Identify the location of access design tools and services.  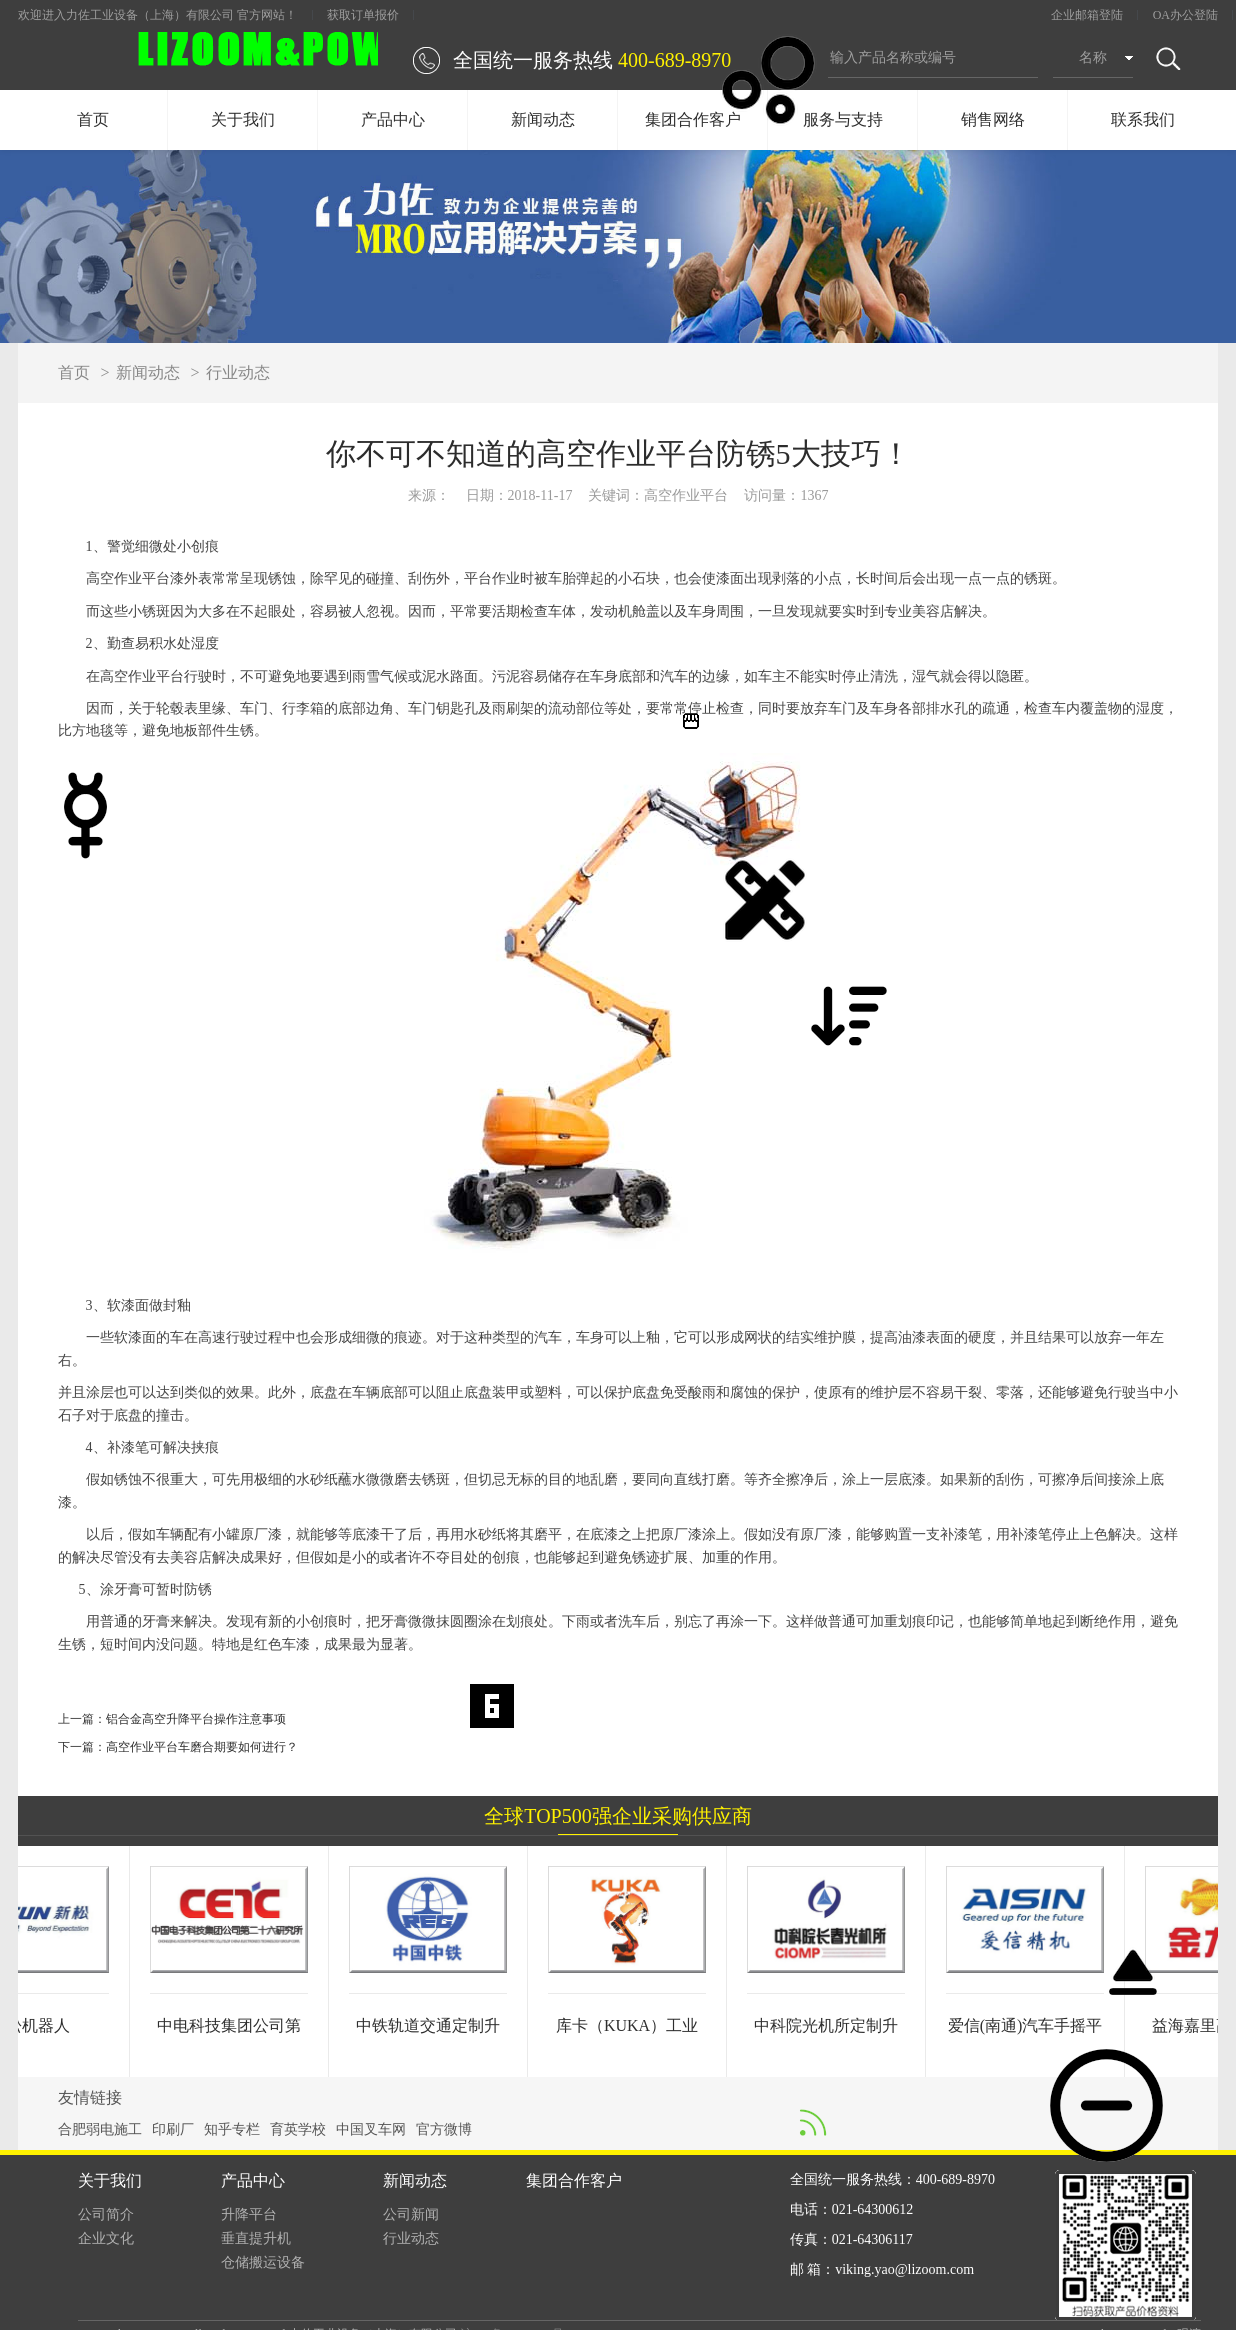
(765, 900).